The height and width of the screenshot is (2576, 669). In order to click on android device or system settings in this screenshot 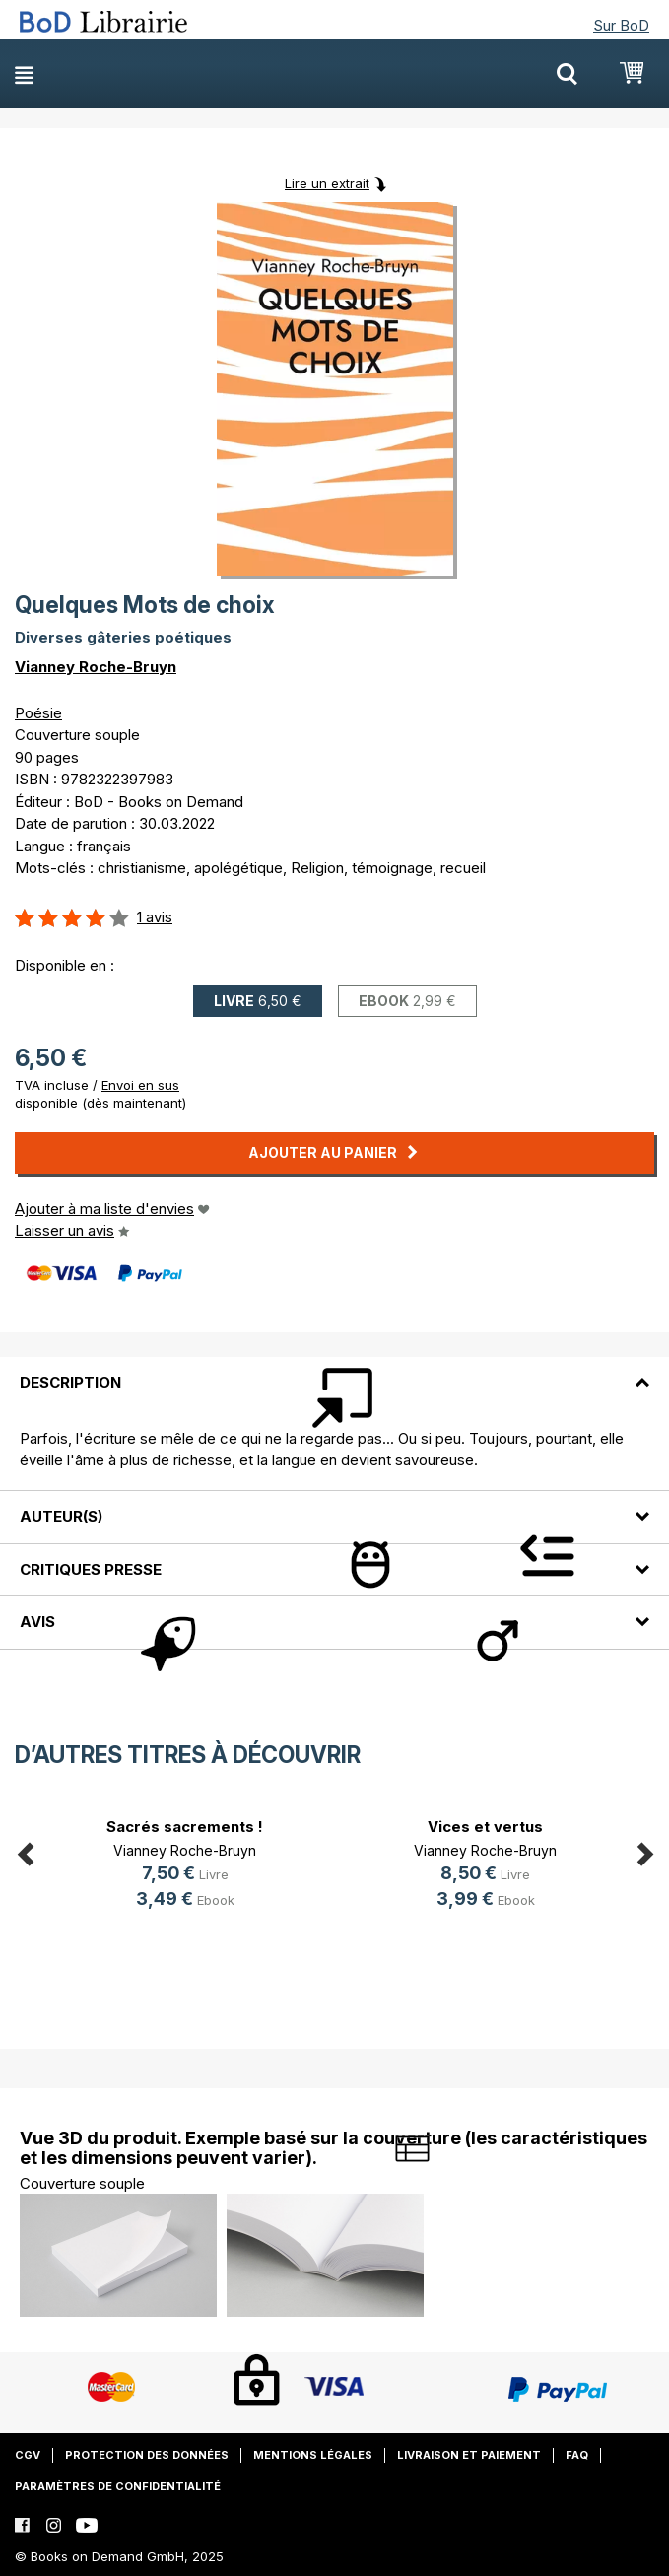, I will do `click(370, 1564)`.